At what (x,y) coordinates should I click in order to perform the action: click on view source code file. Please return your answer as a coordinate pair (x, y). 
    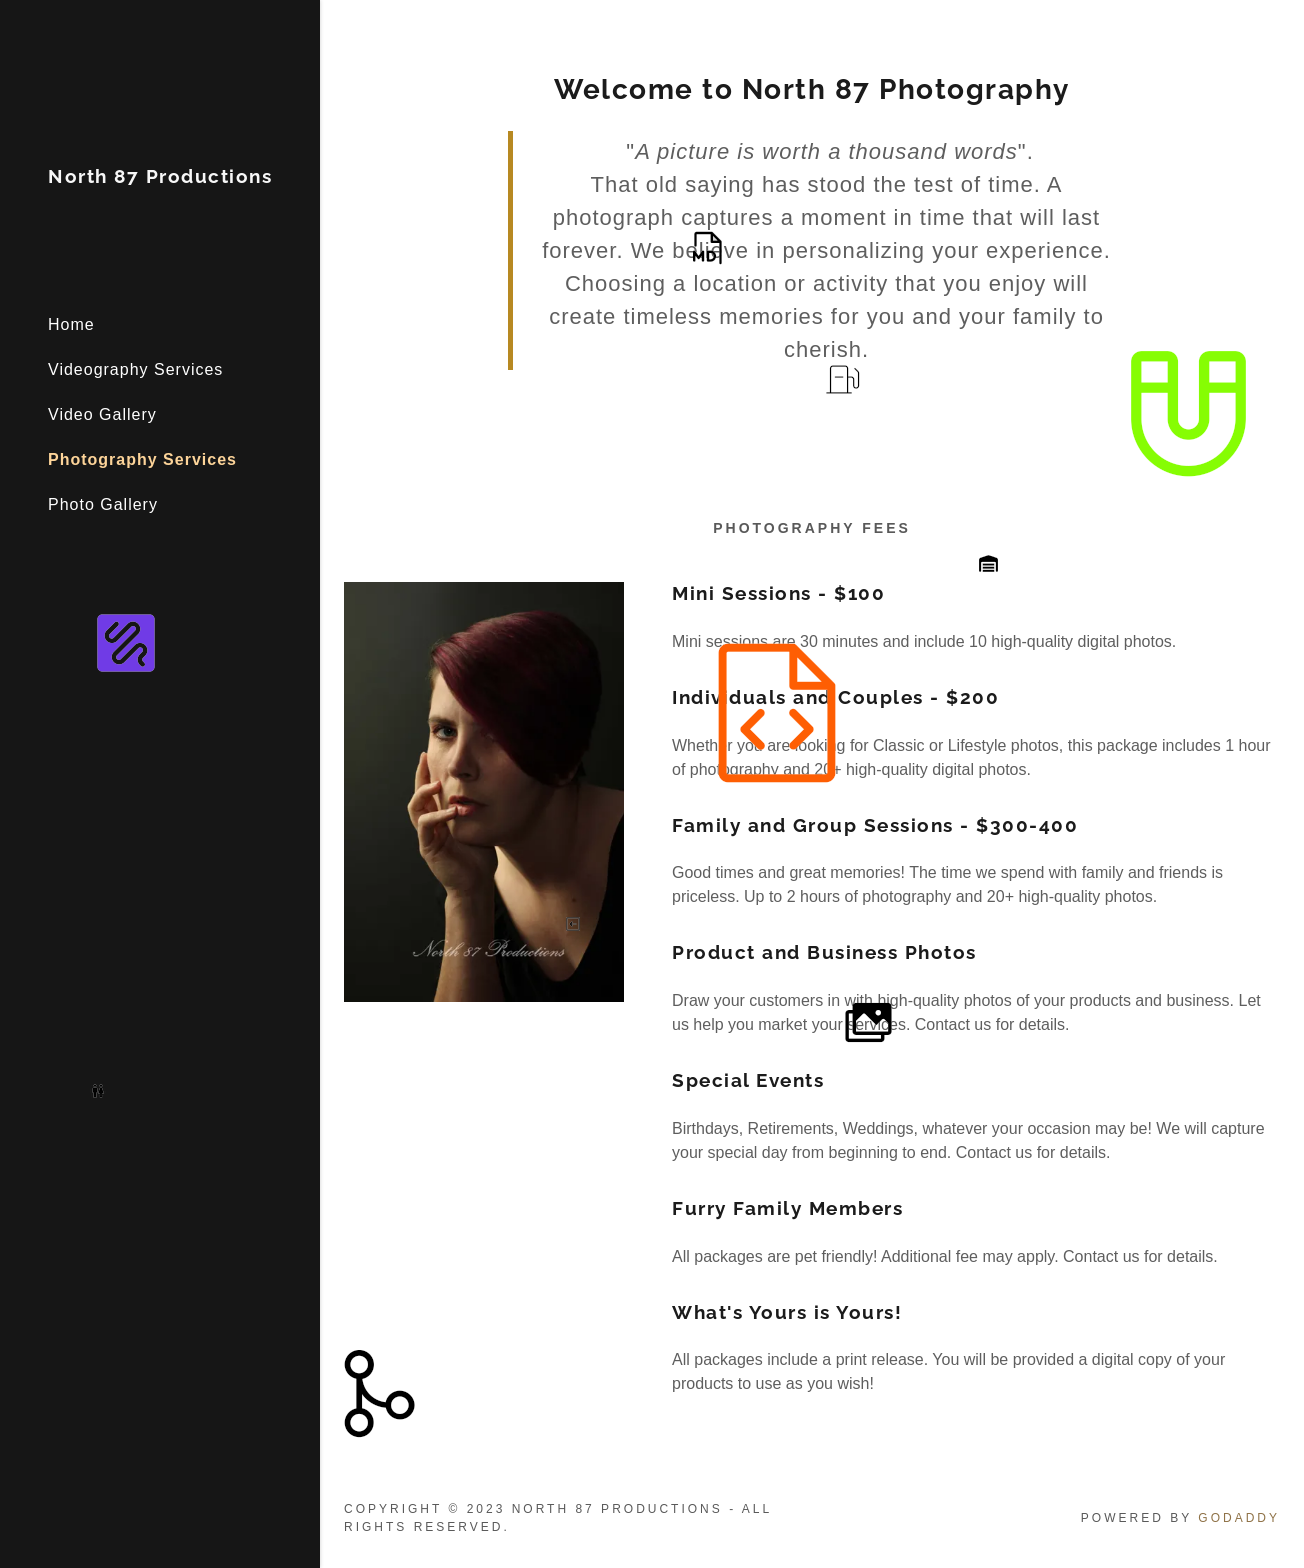
    Looking at the image, I should click on (777, 713).